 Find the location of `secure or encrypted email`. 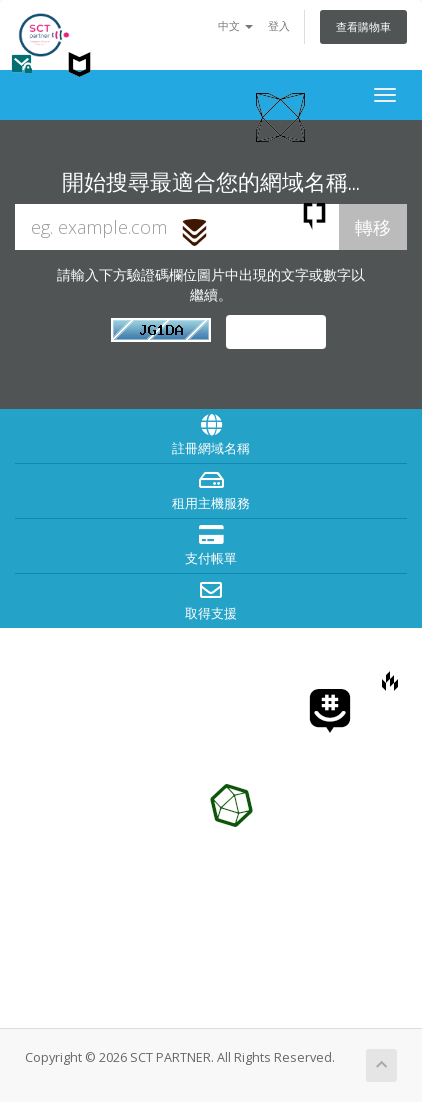

secure or encrypted email is located at coordinates (21, 63).